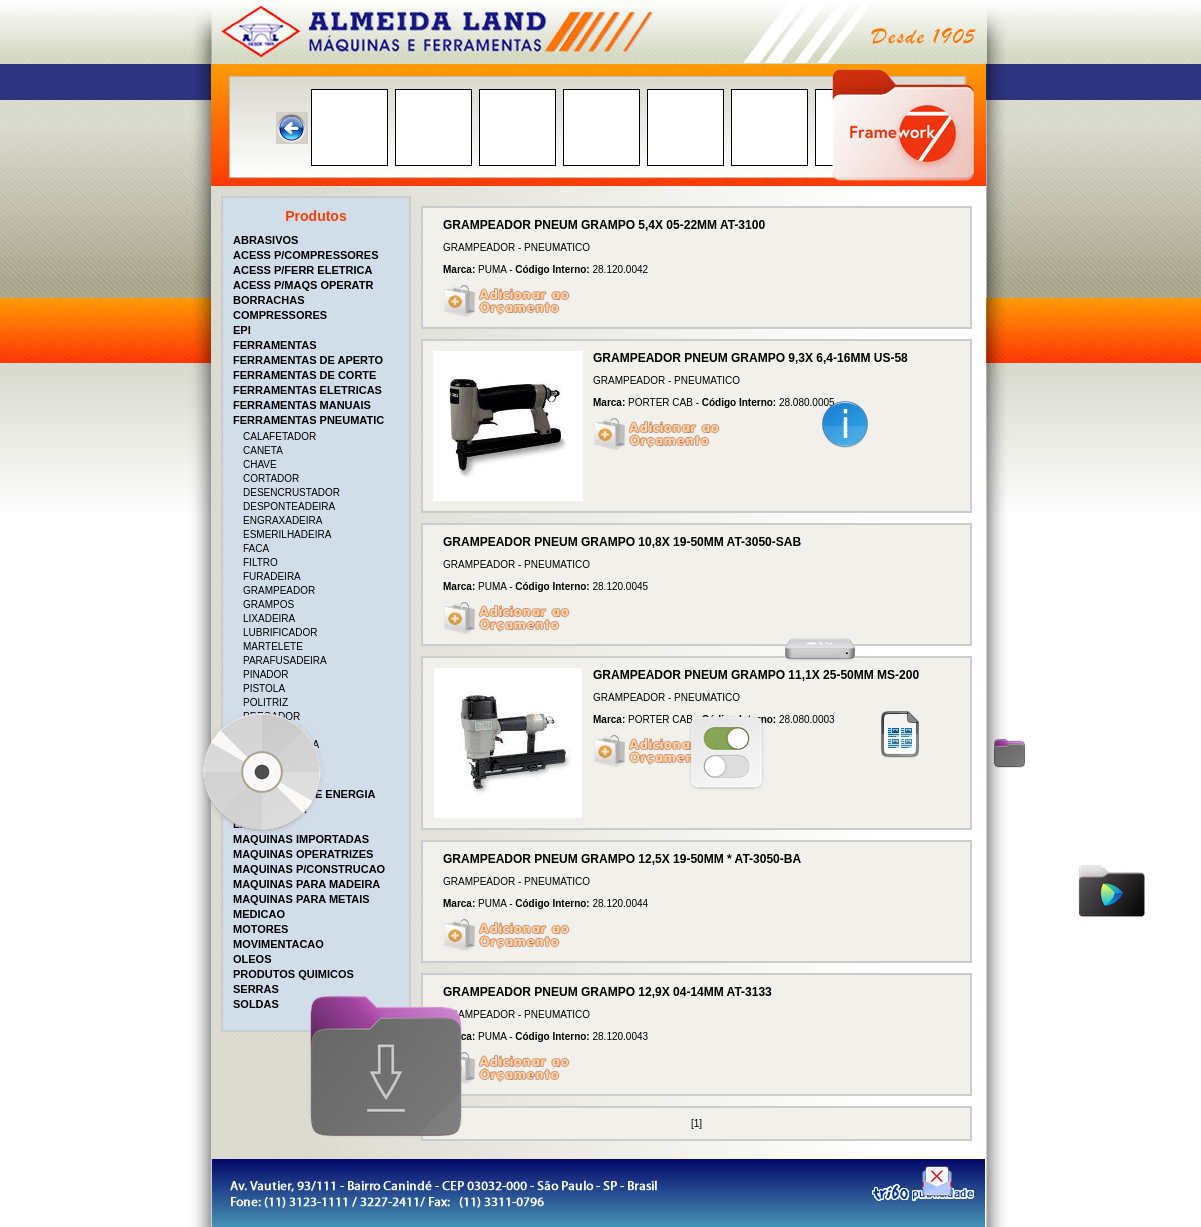  What do you see at coordinates (726, 752) in the screenshot?
I see `open gnome tweaks settings` at bounding box center [726, 752].